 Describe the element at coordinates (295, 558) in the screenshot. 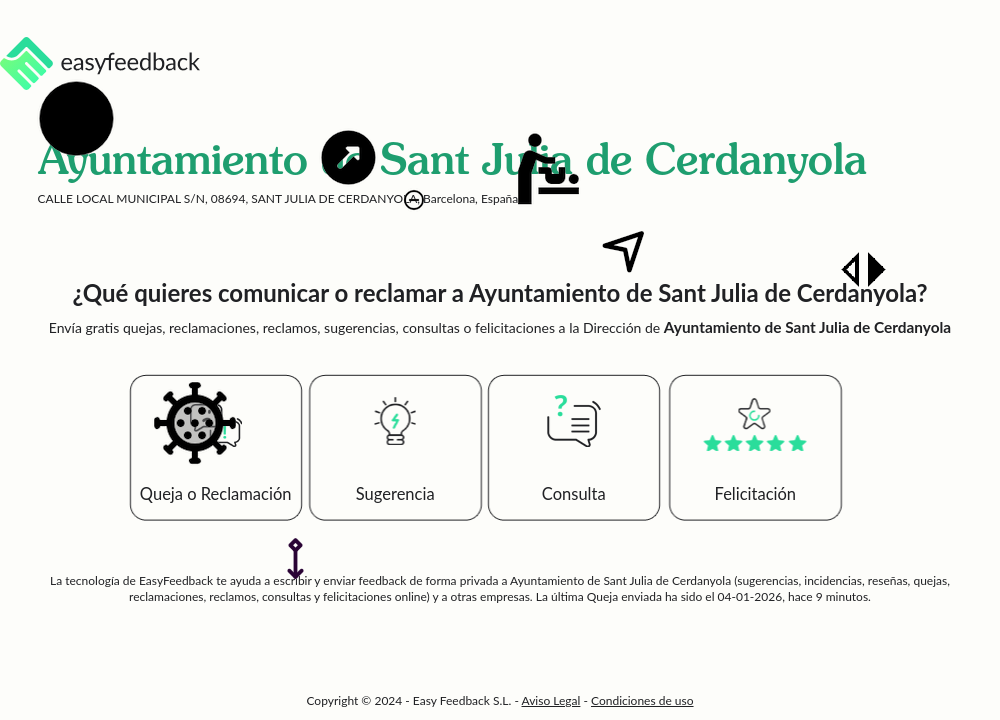

I see `move item down in a list or sequence` at that location.